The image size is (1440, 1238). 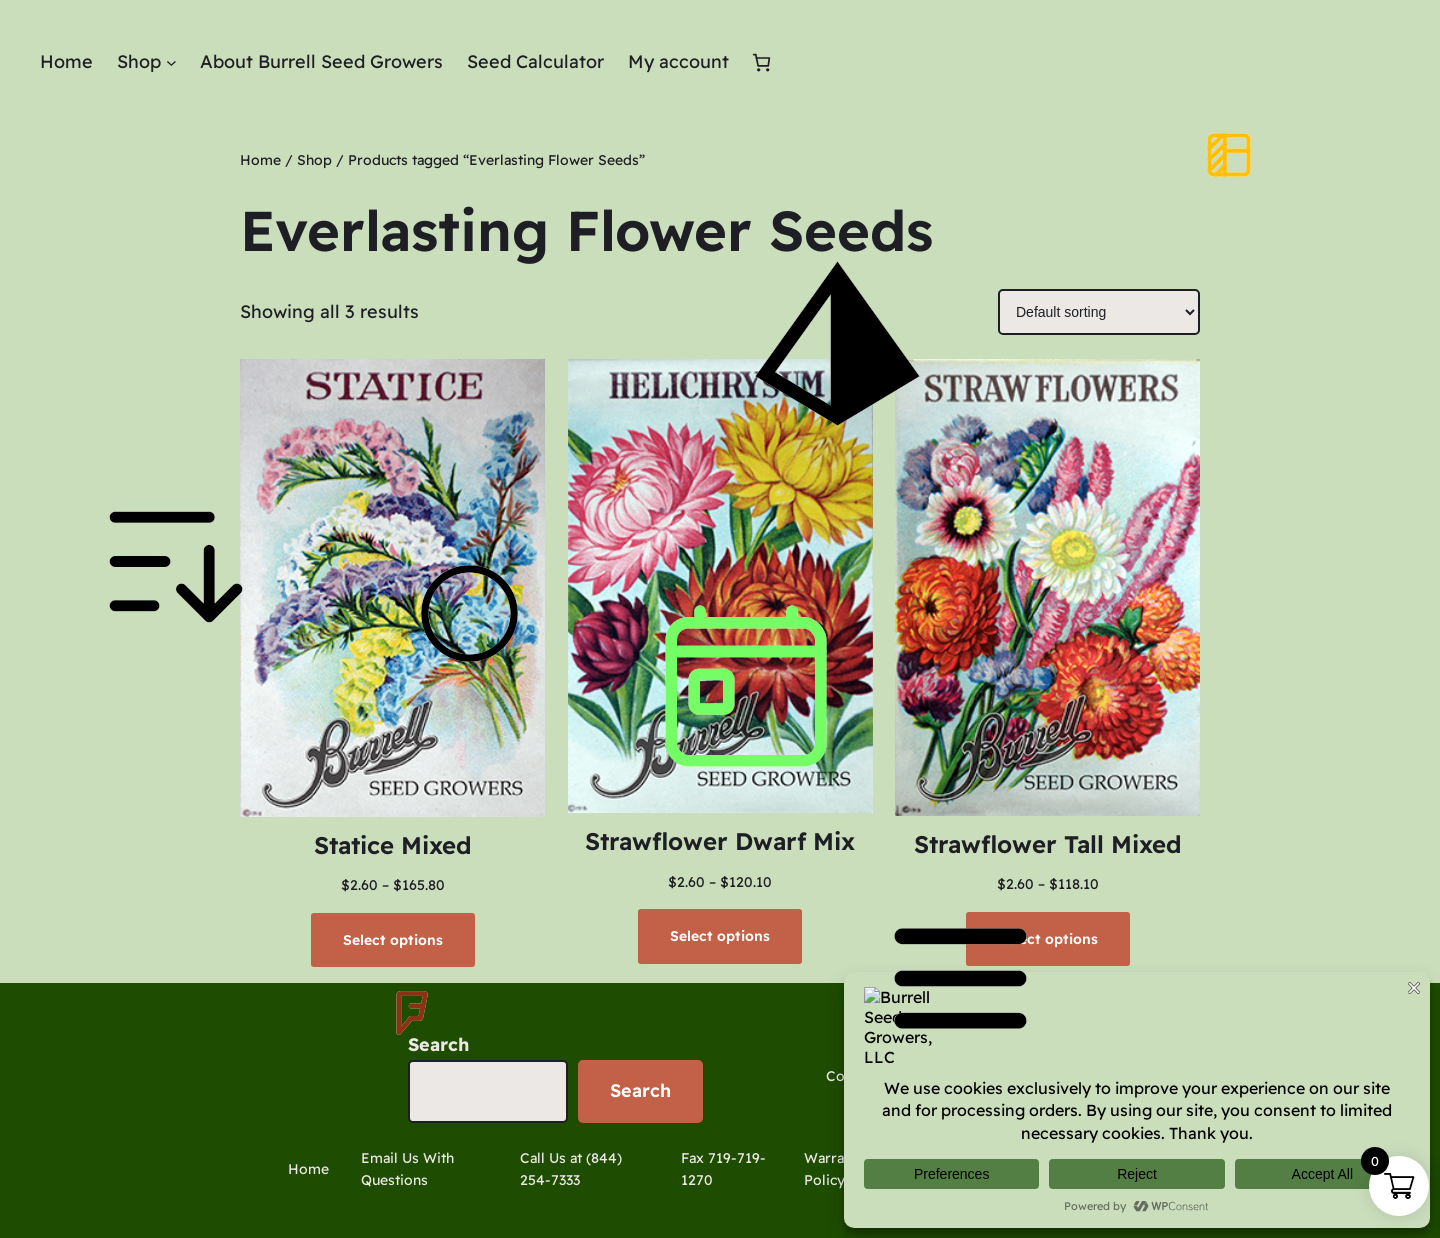 I want to click on open navigation menu, so click(x=960, y=978).